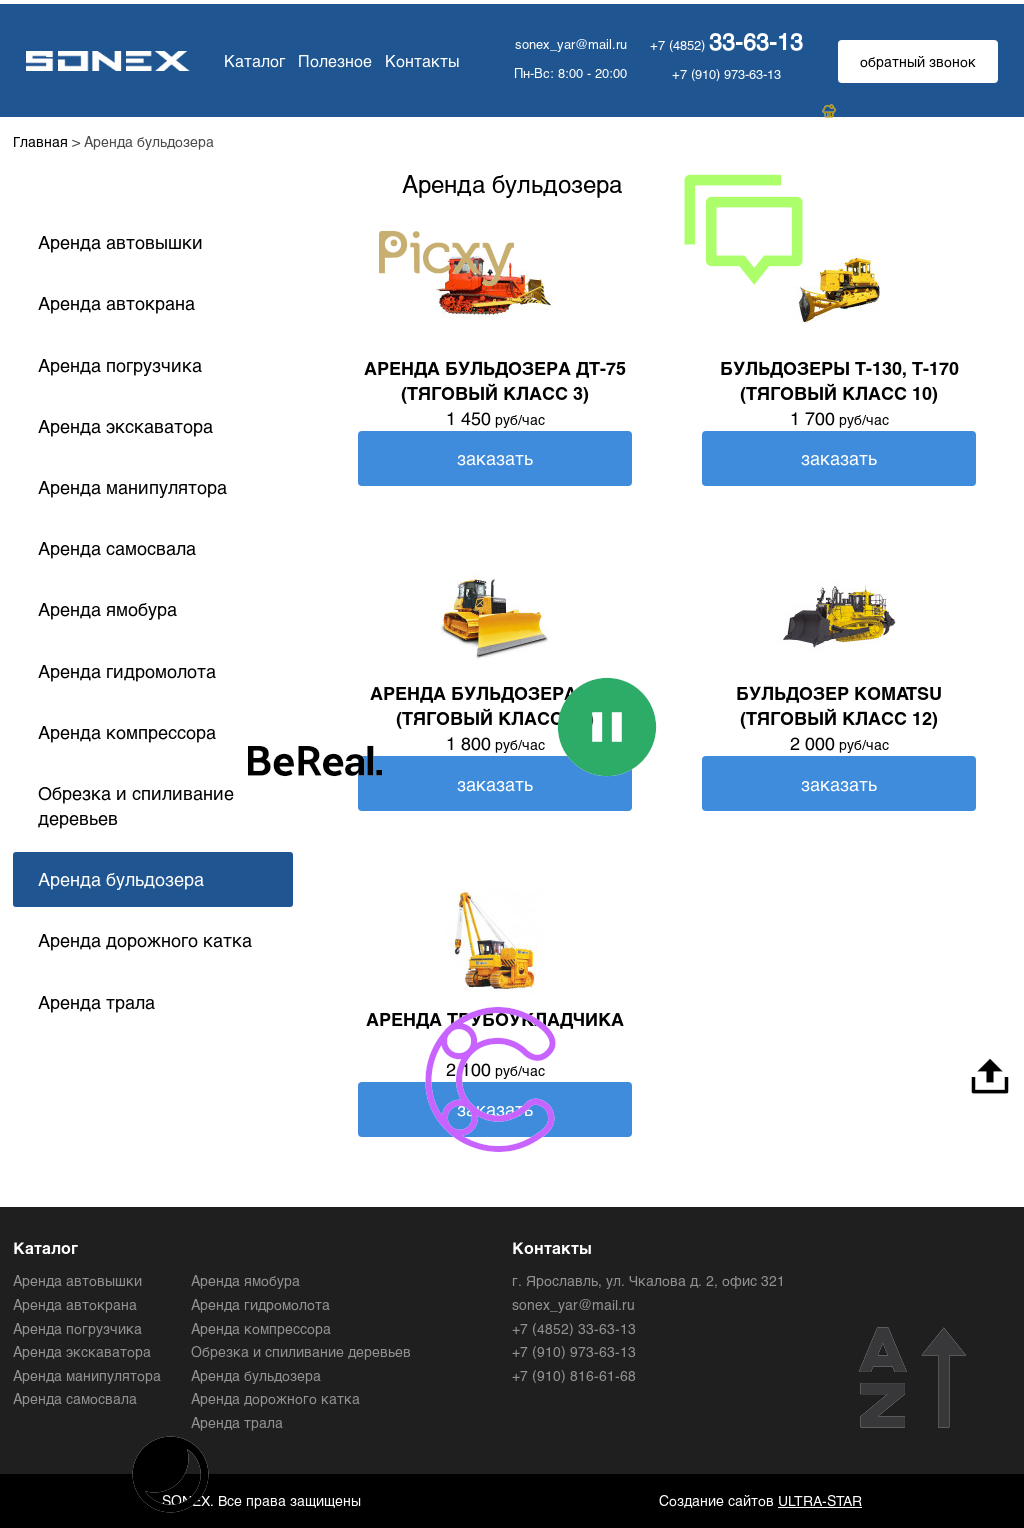 The image size is (1024, 1528). I want to click on adjust display contrast settings, so click(170, 1474).